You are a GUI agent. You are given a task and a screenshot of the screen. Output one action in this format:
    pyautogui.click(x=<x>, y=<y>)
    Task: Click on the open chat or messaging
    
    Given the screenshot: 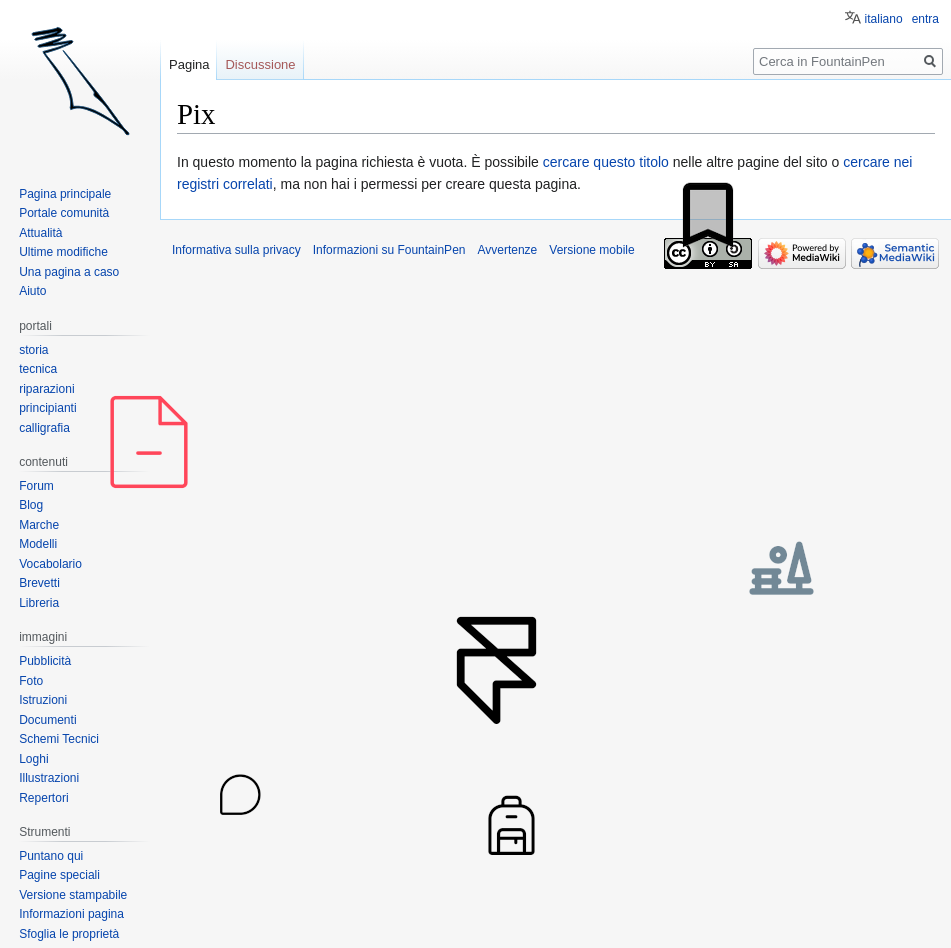 What is the action you would take?
    pyautogui.click(x=239, y=795)
    